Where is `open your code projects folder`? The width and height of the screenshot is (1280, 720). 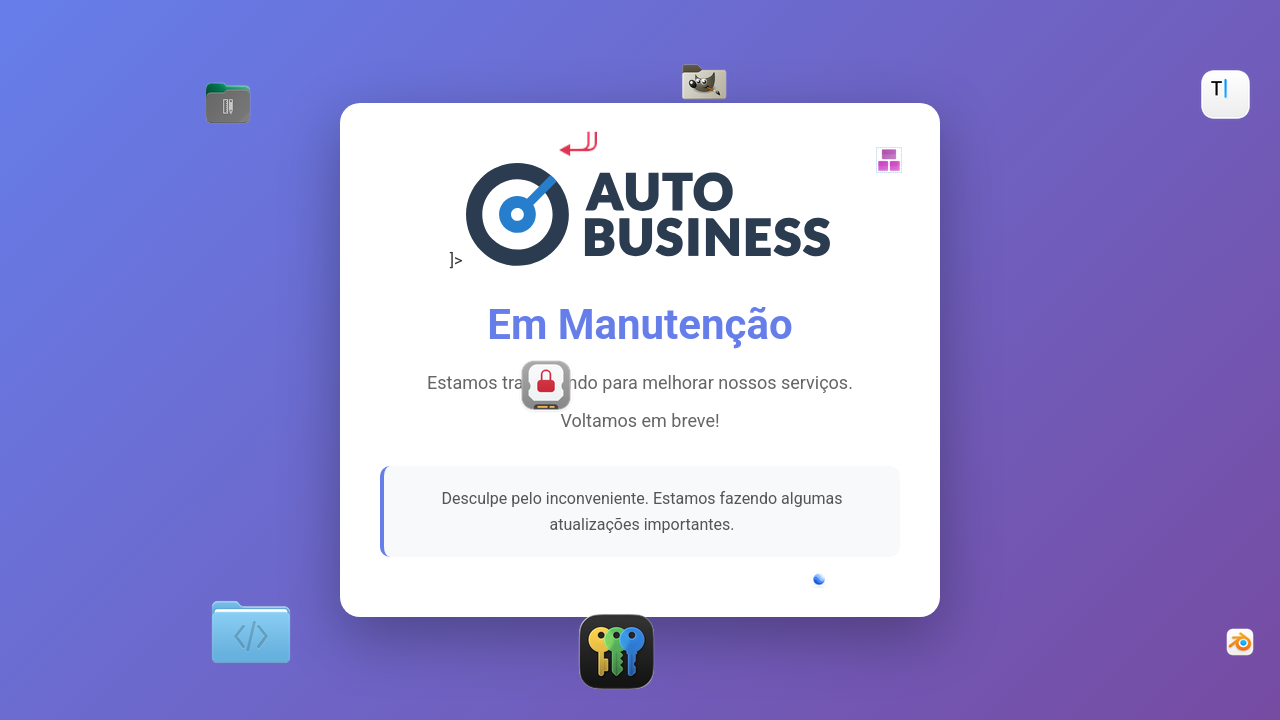
open your code projects folder is located at coordinates (251, 632).